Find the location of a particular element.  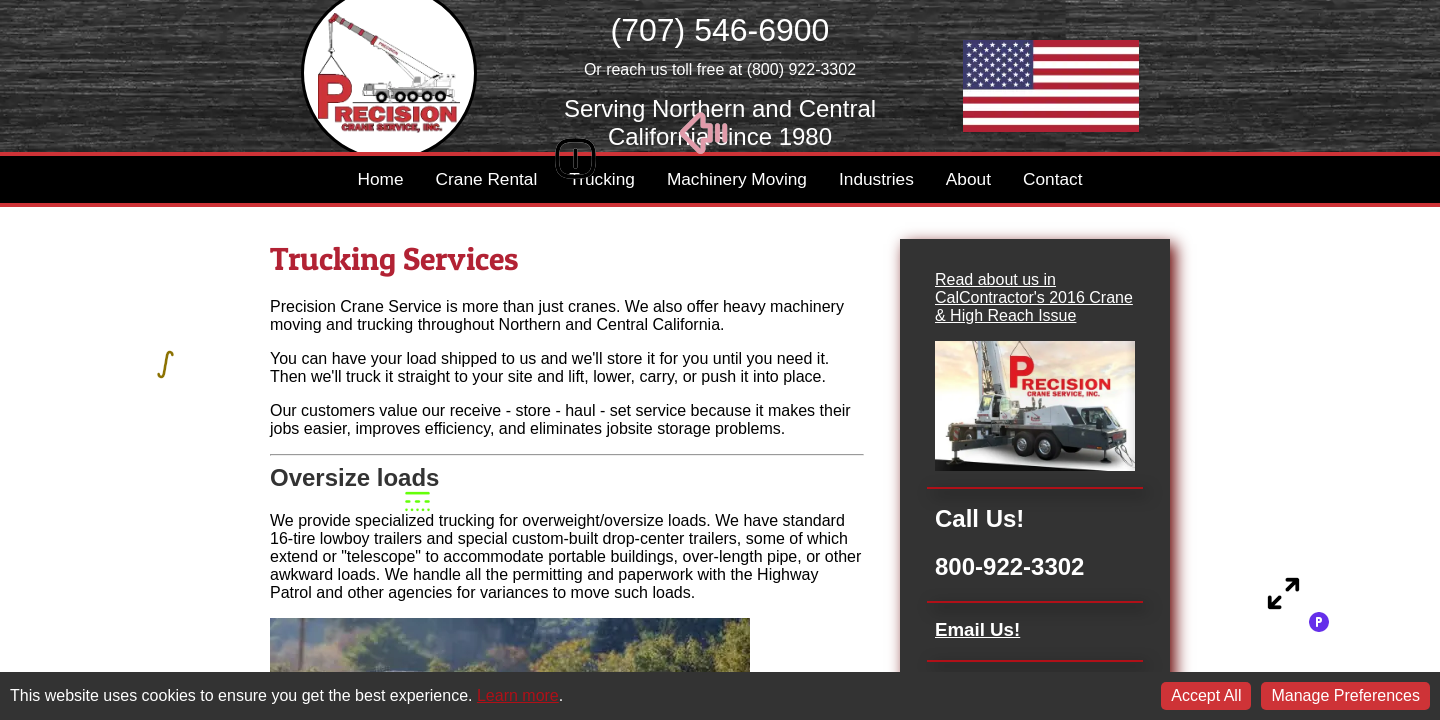

expand to full screen is located at coordinates (1283, 593).